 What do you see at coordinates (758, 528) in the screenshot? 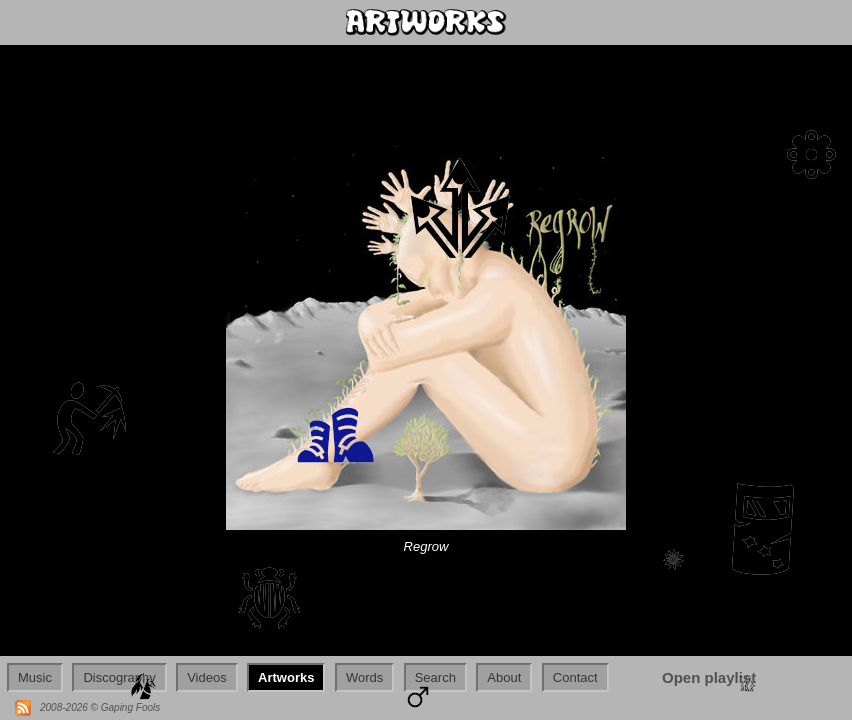
I see `access defense or protection settings` at bounding box center [758, 528].